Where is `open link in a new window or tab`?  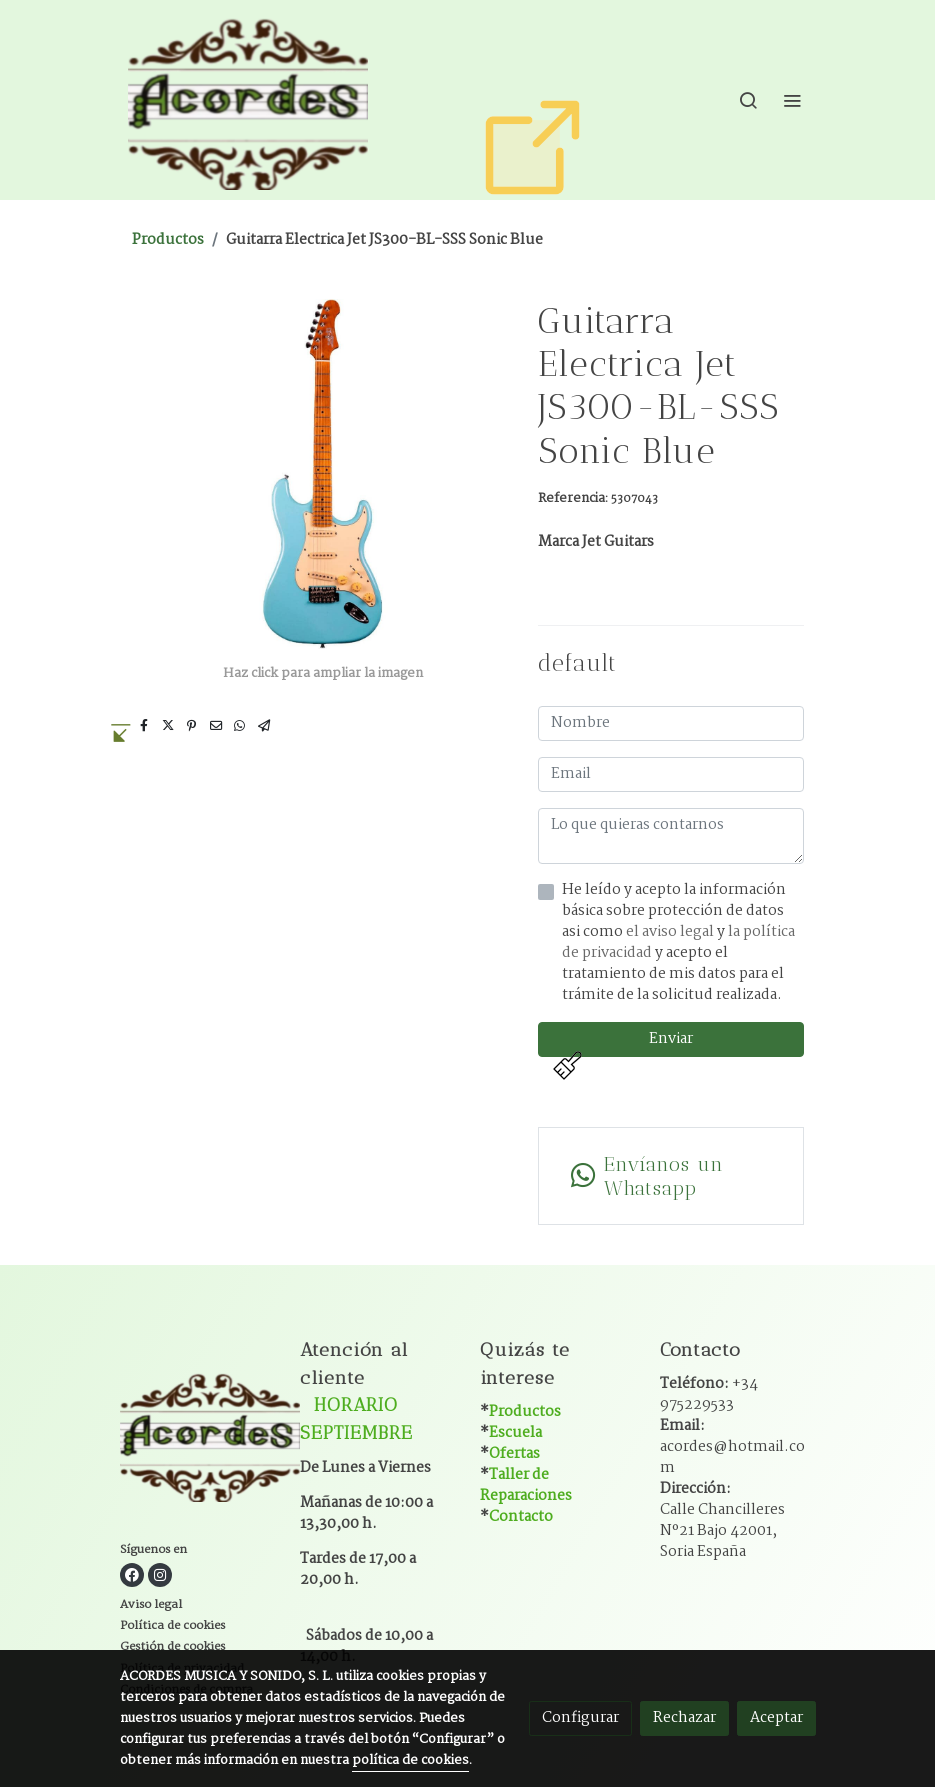 open link in a new window or tab is located at coordinates (532, 147).